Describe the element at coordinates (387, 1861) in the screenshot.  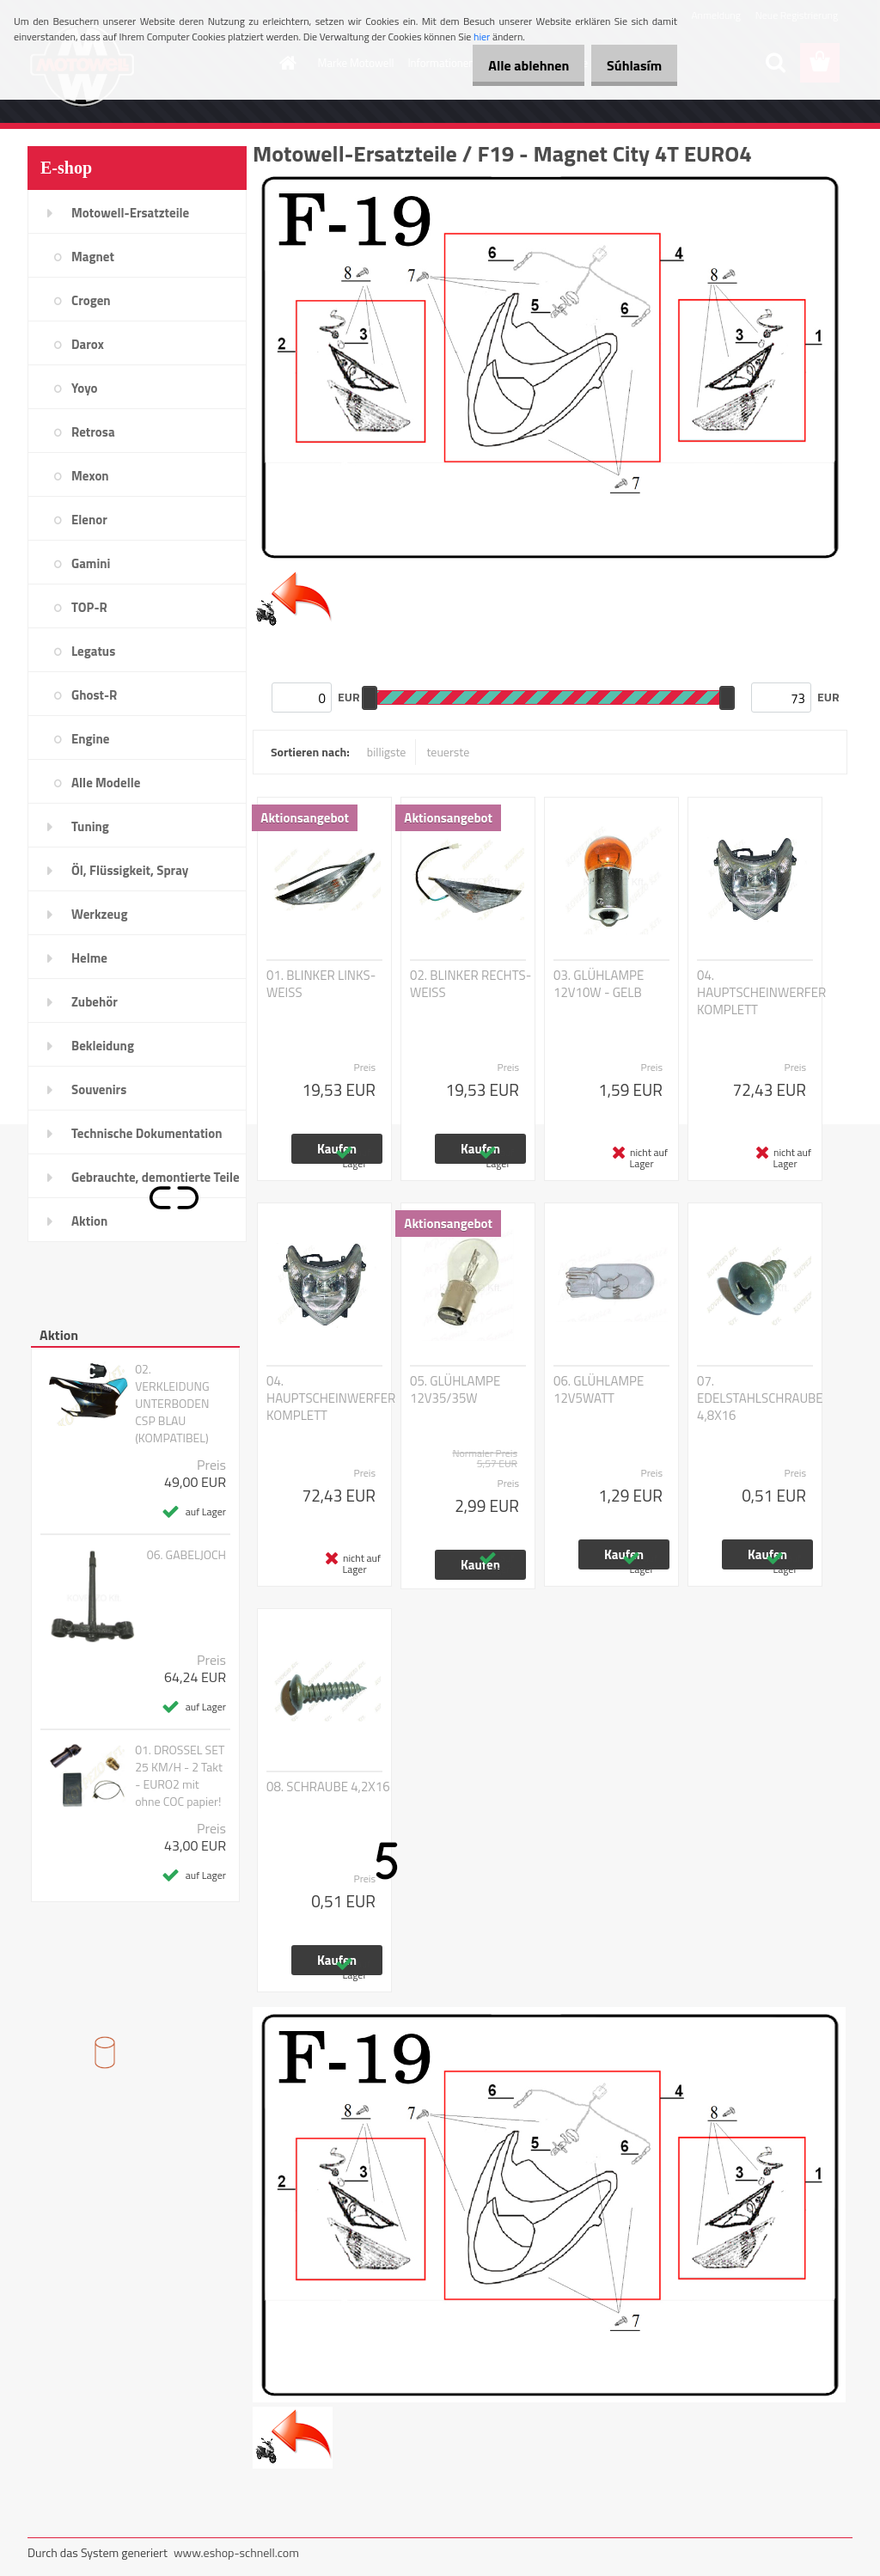
I see `indicates the number five in a list or sequence` at that location.